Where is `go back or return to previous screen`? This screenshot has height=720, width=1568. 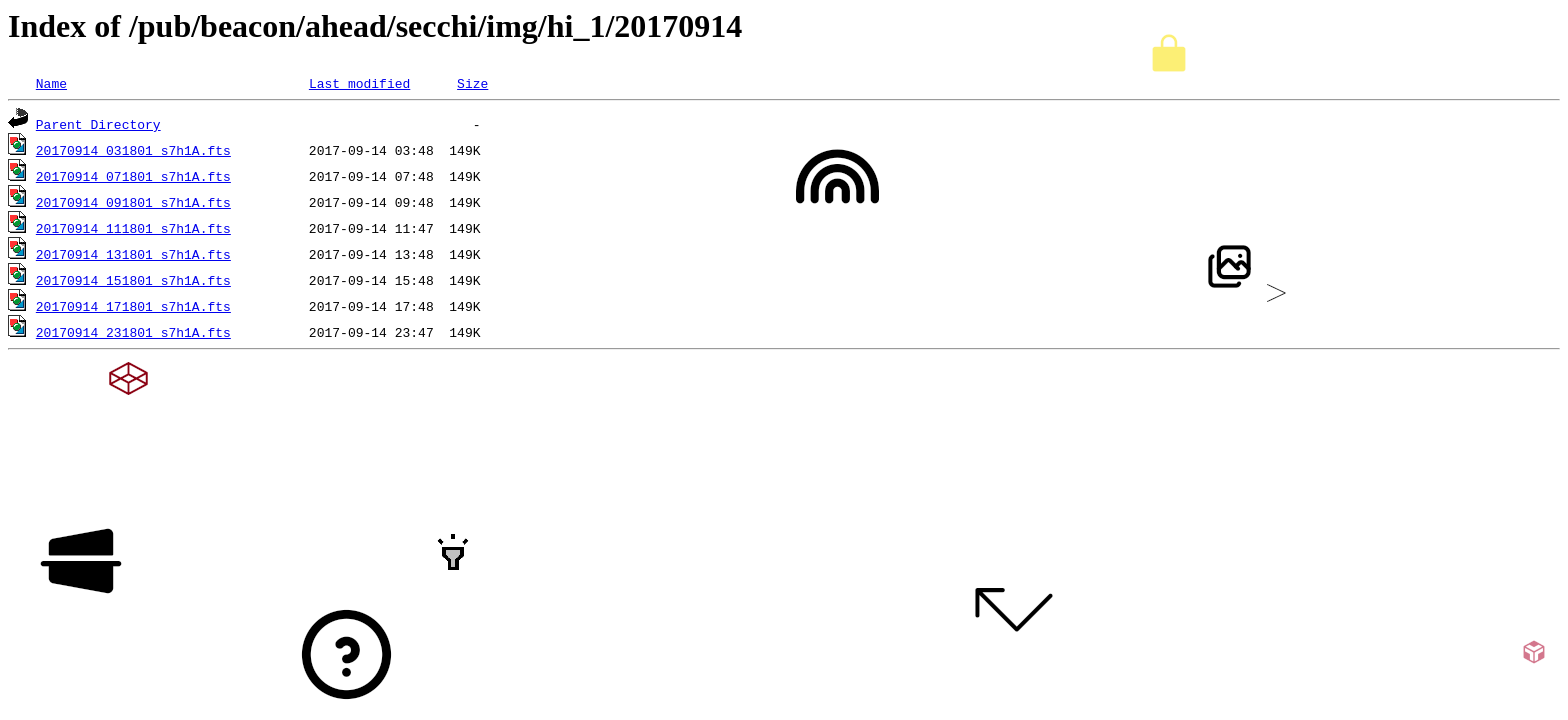 go back or return to previous screen is located at coordinates (1014, 607).